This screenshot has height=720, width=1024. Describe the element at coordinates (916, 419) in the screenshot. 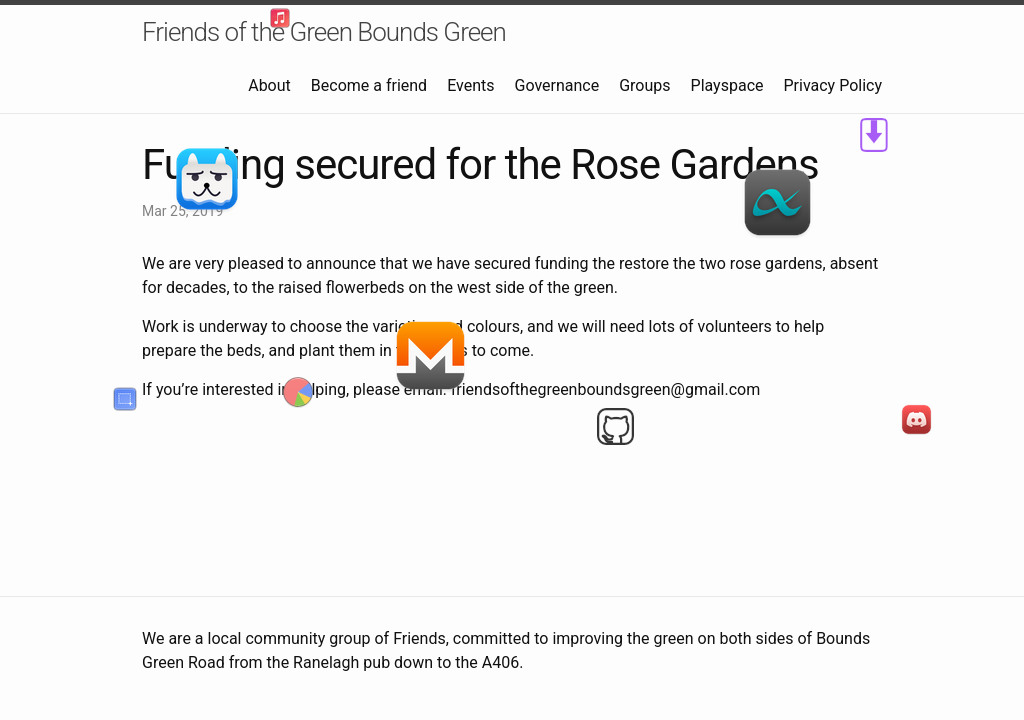

I see `open lightcord messaging app` at that location.